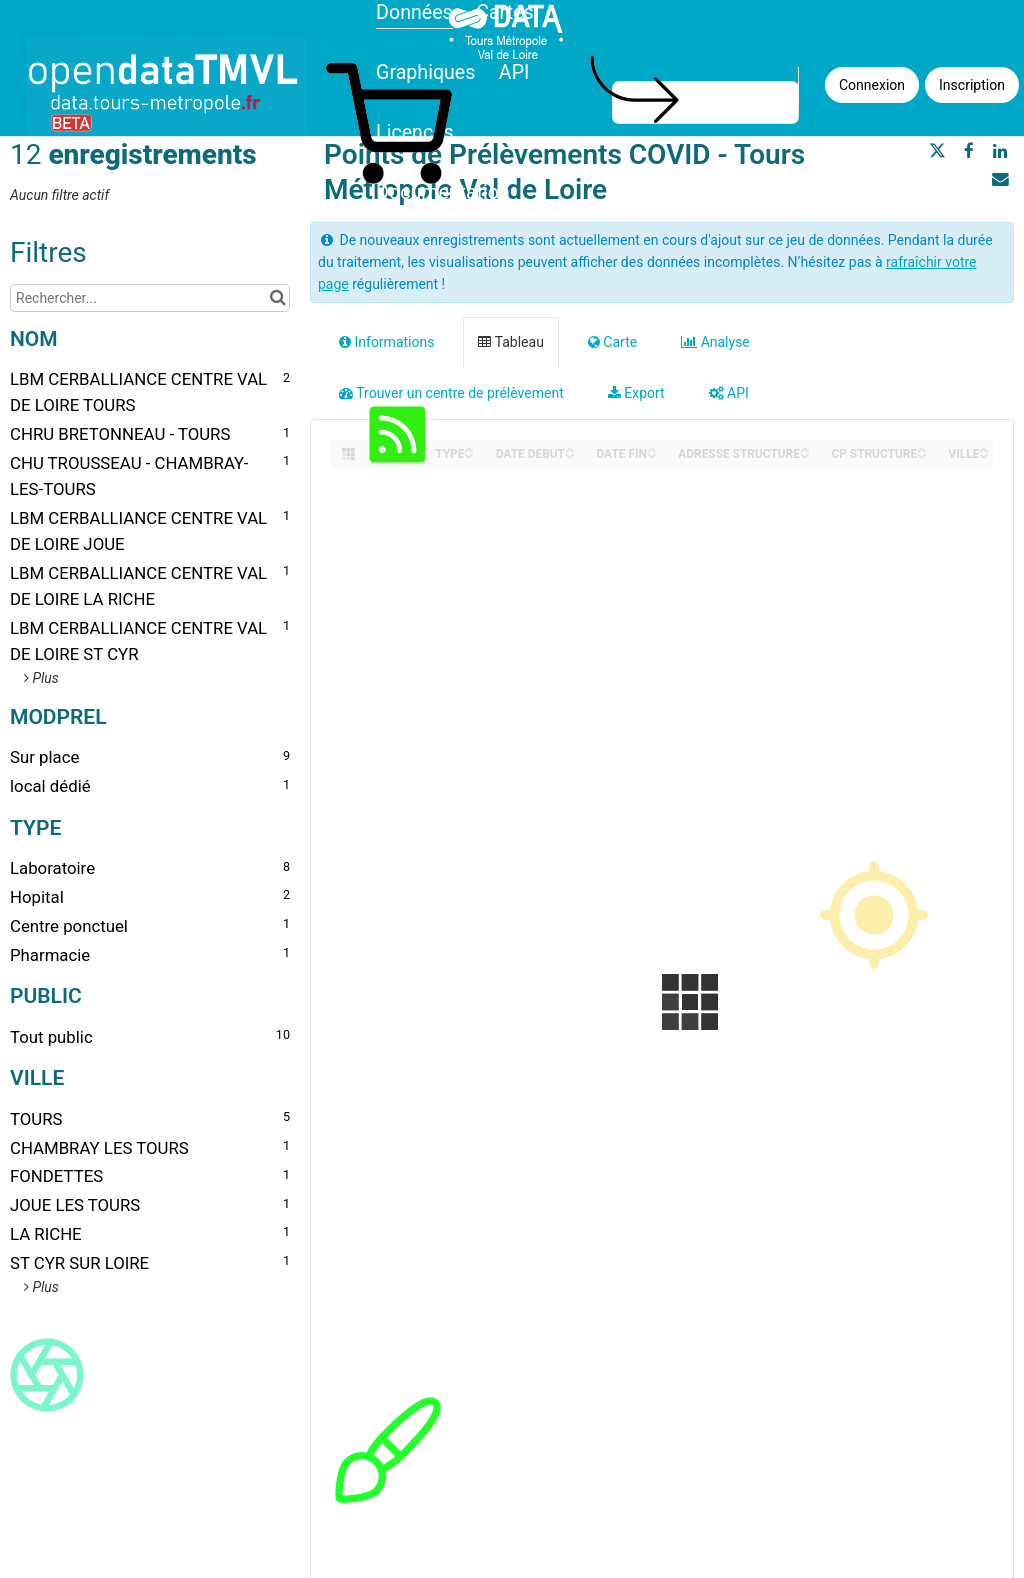  What do you see at coordinates (397, 434) in the screenshot?
I see `subscribe to RSS feed` at bounding box center [397, 434].